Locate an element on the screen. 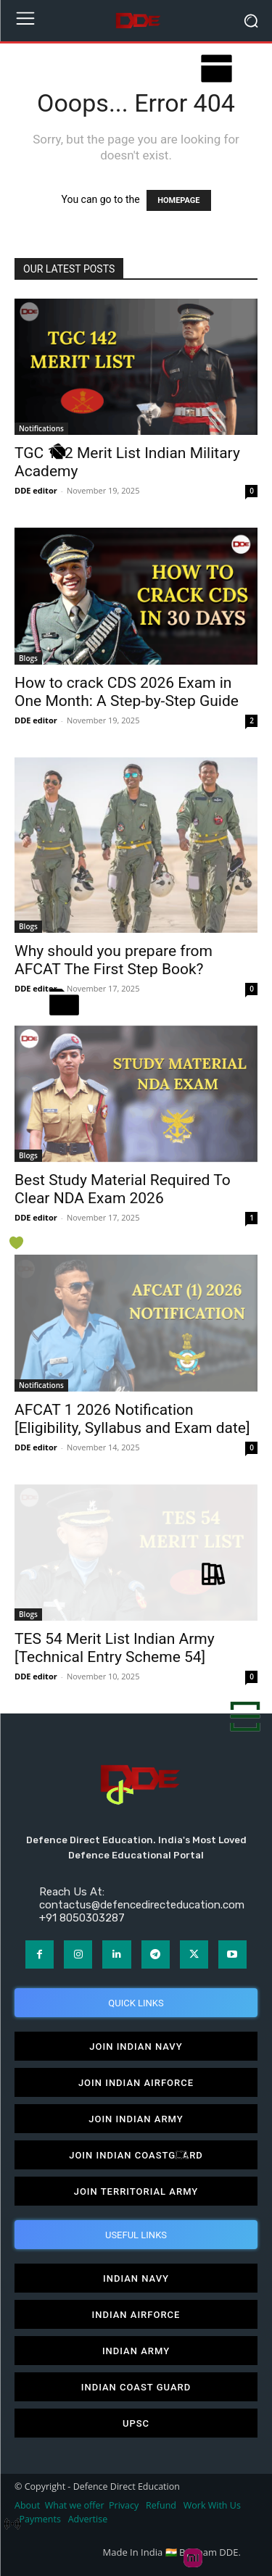  switch to top panel layout is located at coordinates (216, 68).